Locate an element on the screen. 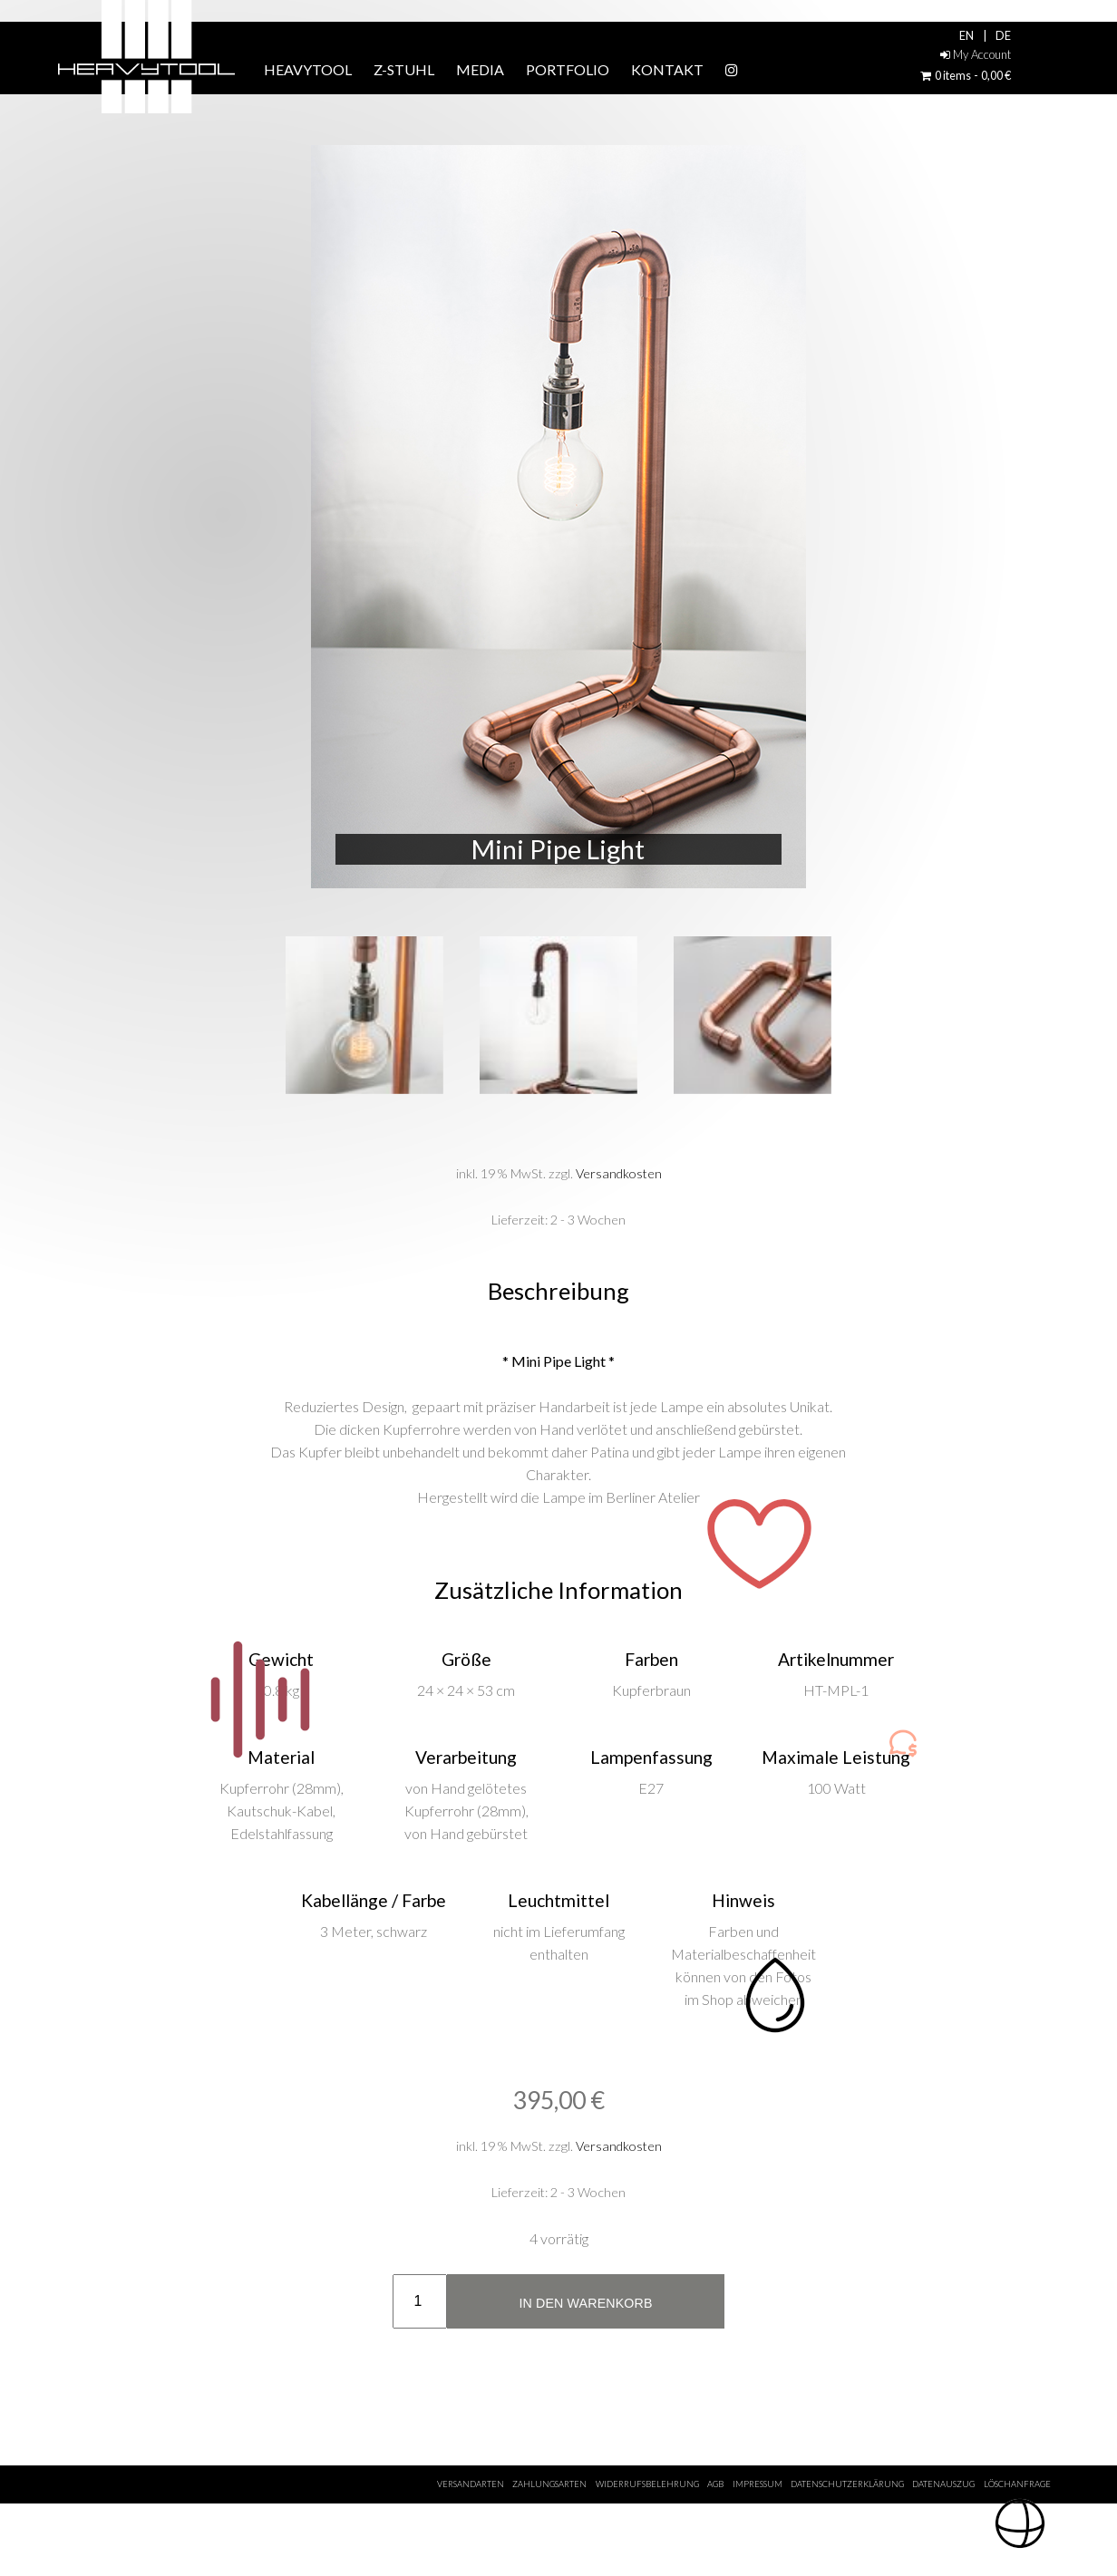 The image size is (1117, 2576). indicates water or liquid-related settings is located at coordinates (775, 1998).